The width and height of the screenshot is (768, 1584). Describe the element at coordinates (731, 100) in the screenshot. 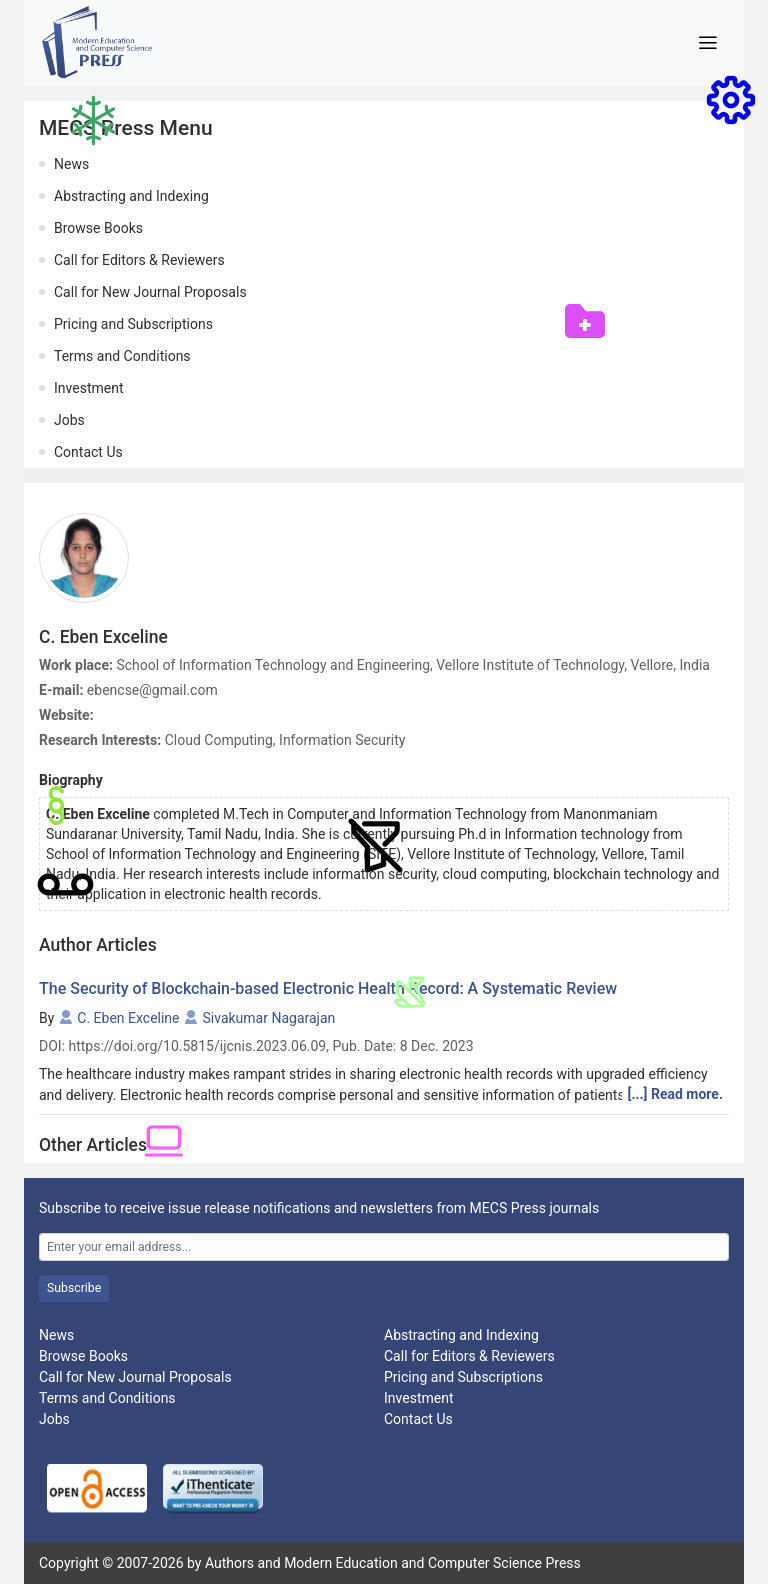

I see `access app settings` at that location.